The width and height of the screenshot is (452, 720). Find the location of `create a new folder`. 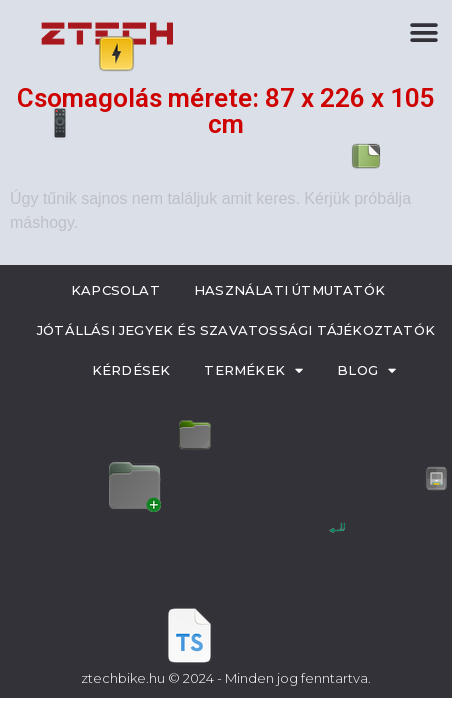

create a new folder is located at coordinates (134, 485).